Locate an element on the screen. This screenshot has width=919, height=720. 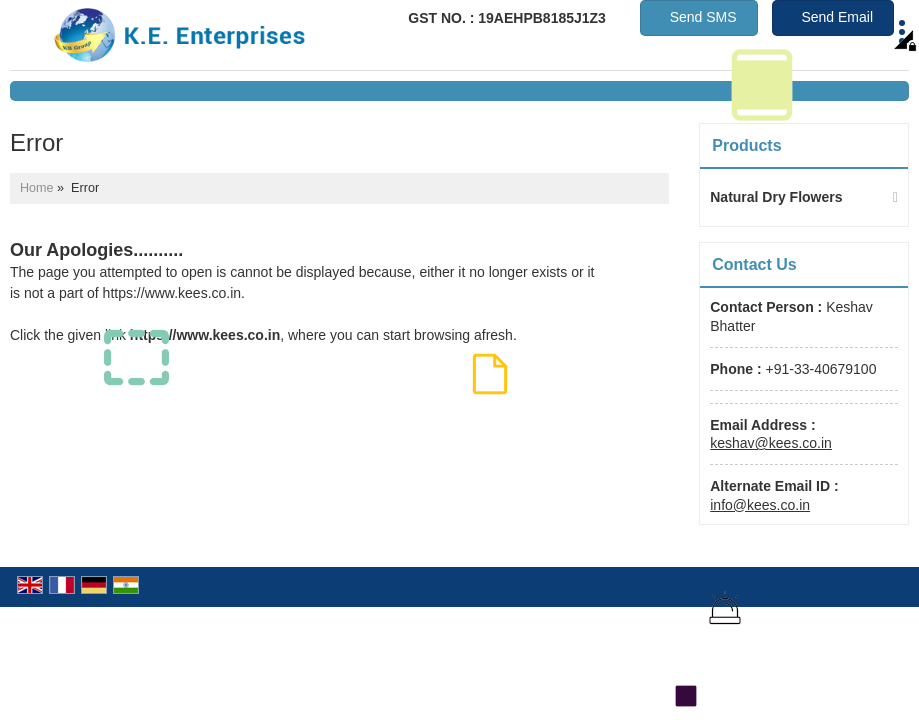
view or open a file is located at coordinates (490, 374).